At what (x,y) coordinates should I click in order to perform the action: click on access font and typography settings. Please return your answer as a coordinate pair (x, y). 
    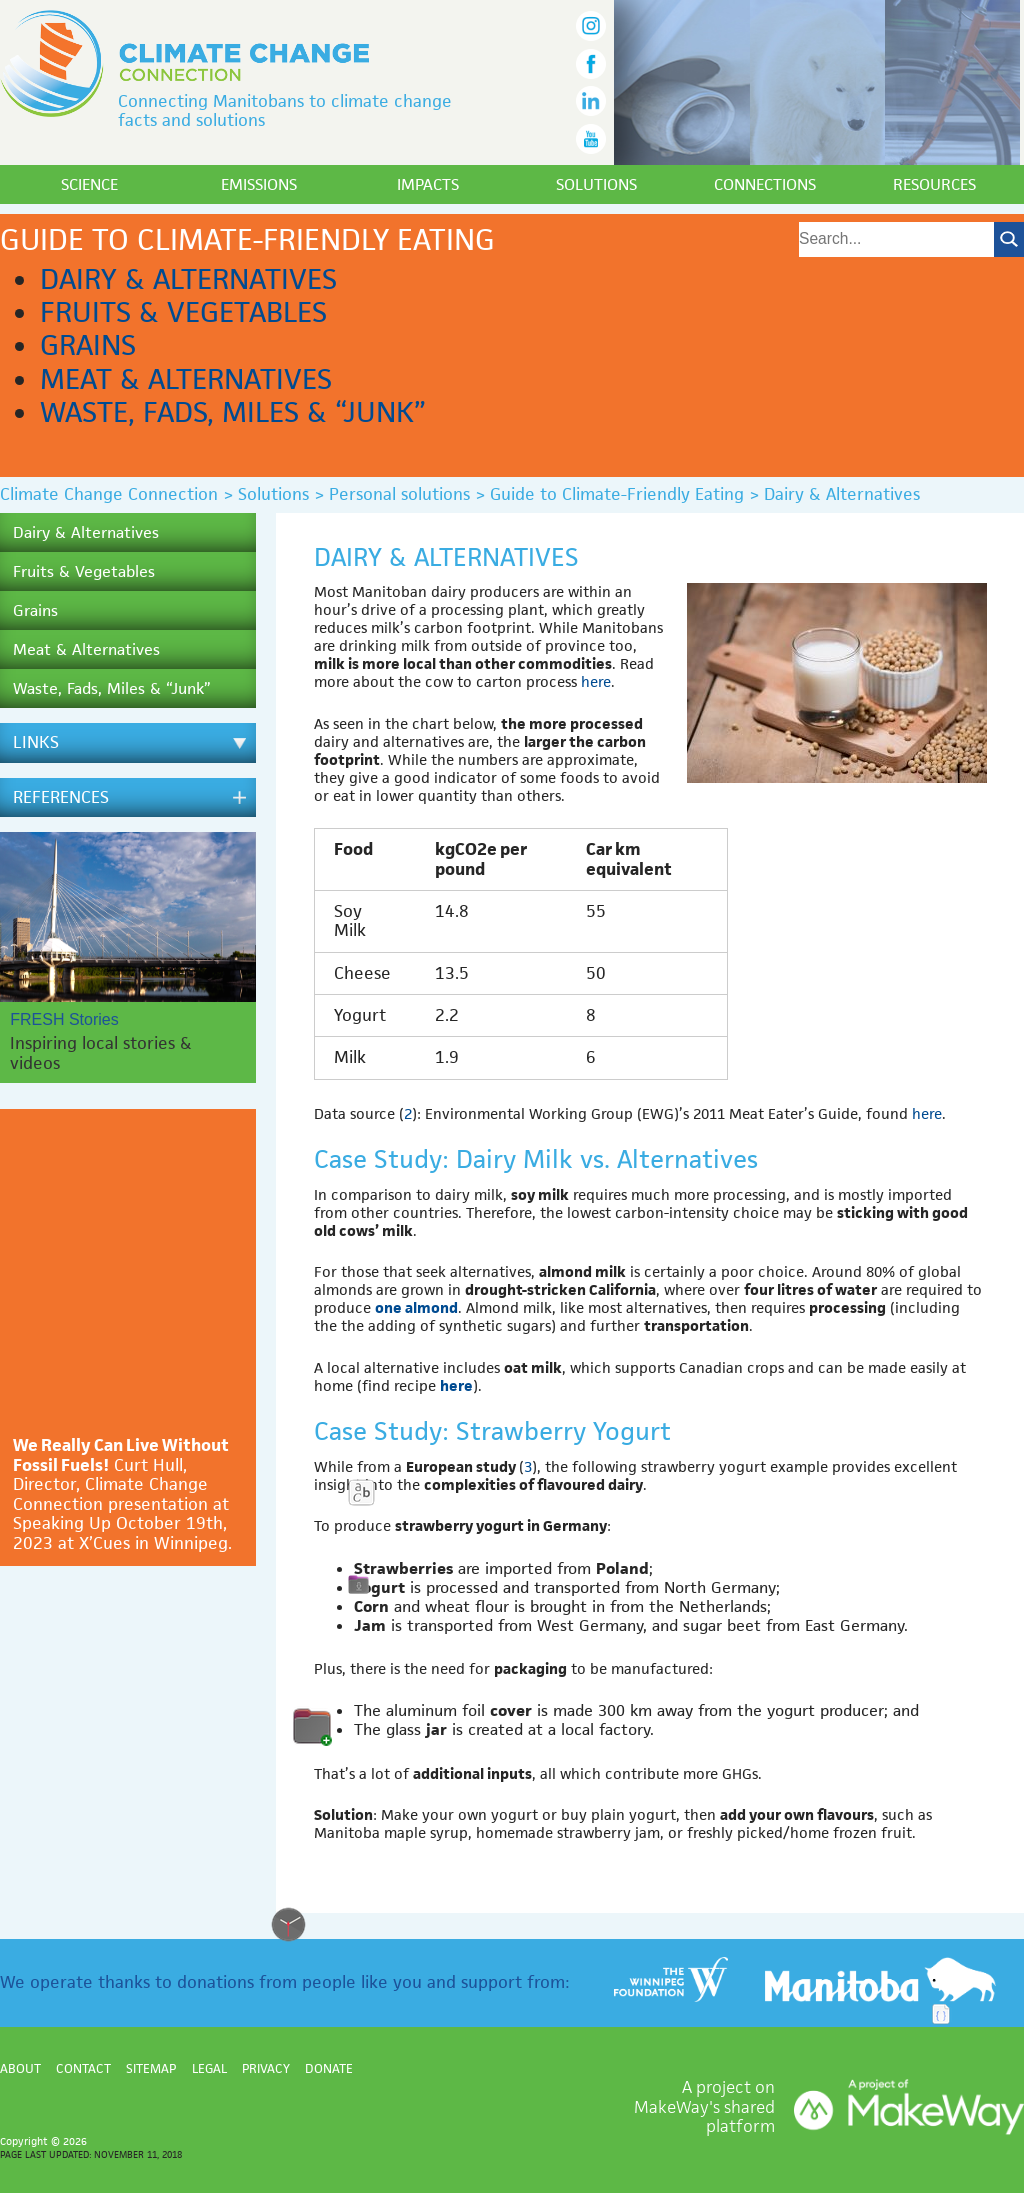
    Looking at the image, I should click on (361, 1492).